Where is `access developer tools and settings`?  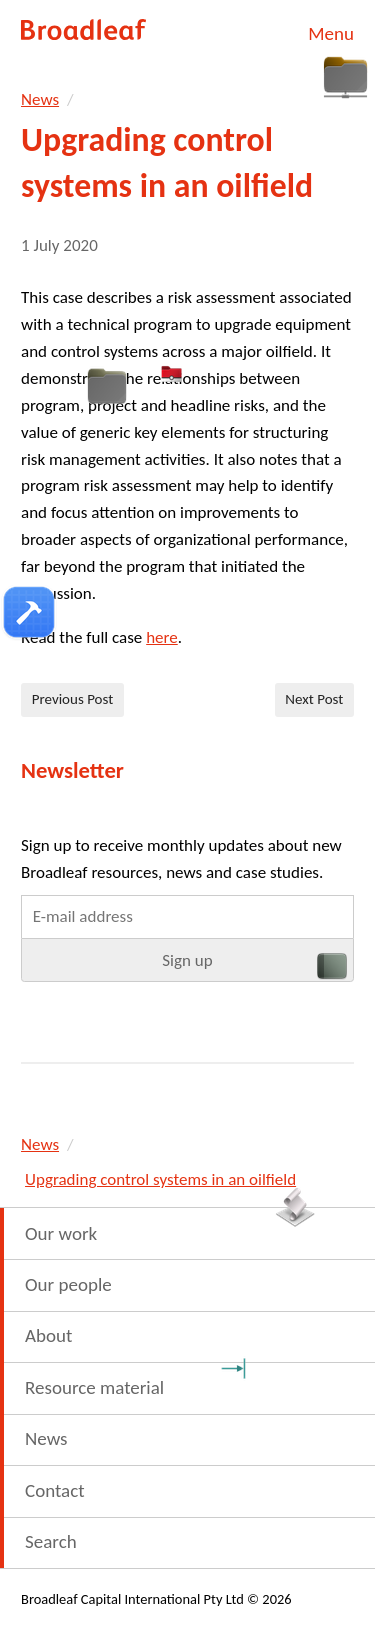
access developer tools and settings is located at coordinates (29, 613).